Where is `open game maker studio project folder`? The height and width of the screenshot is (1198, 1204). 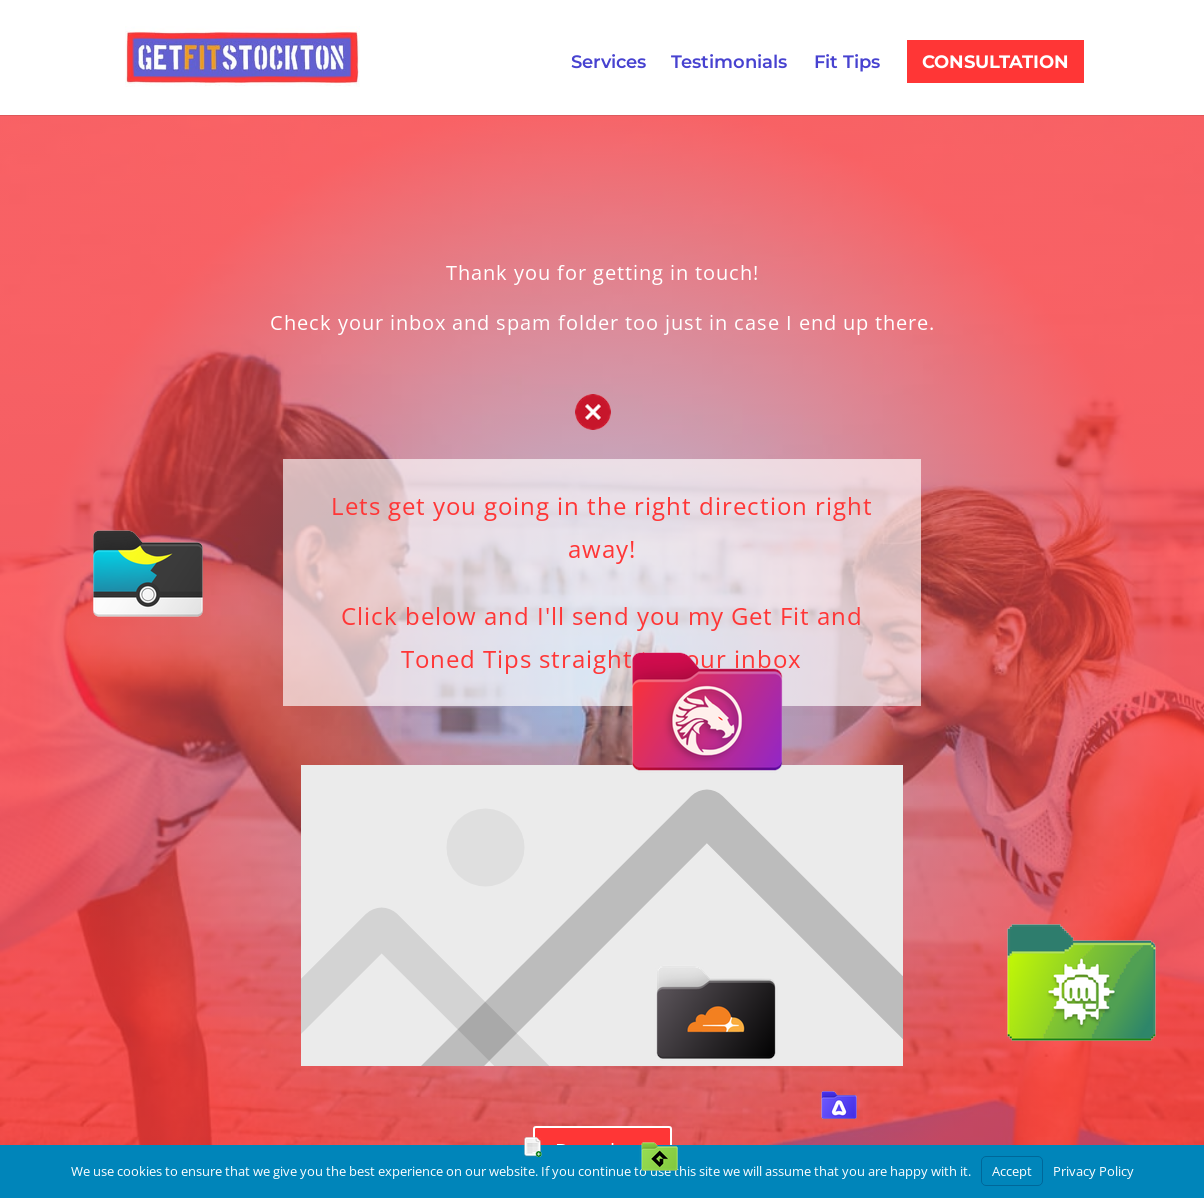 open game maker studio project folder is located at coordinates (659, 1157).